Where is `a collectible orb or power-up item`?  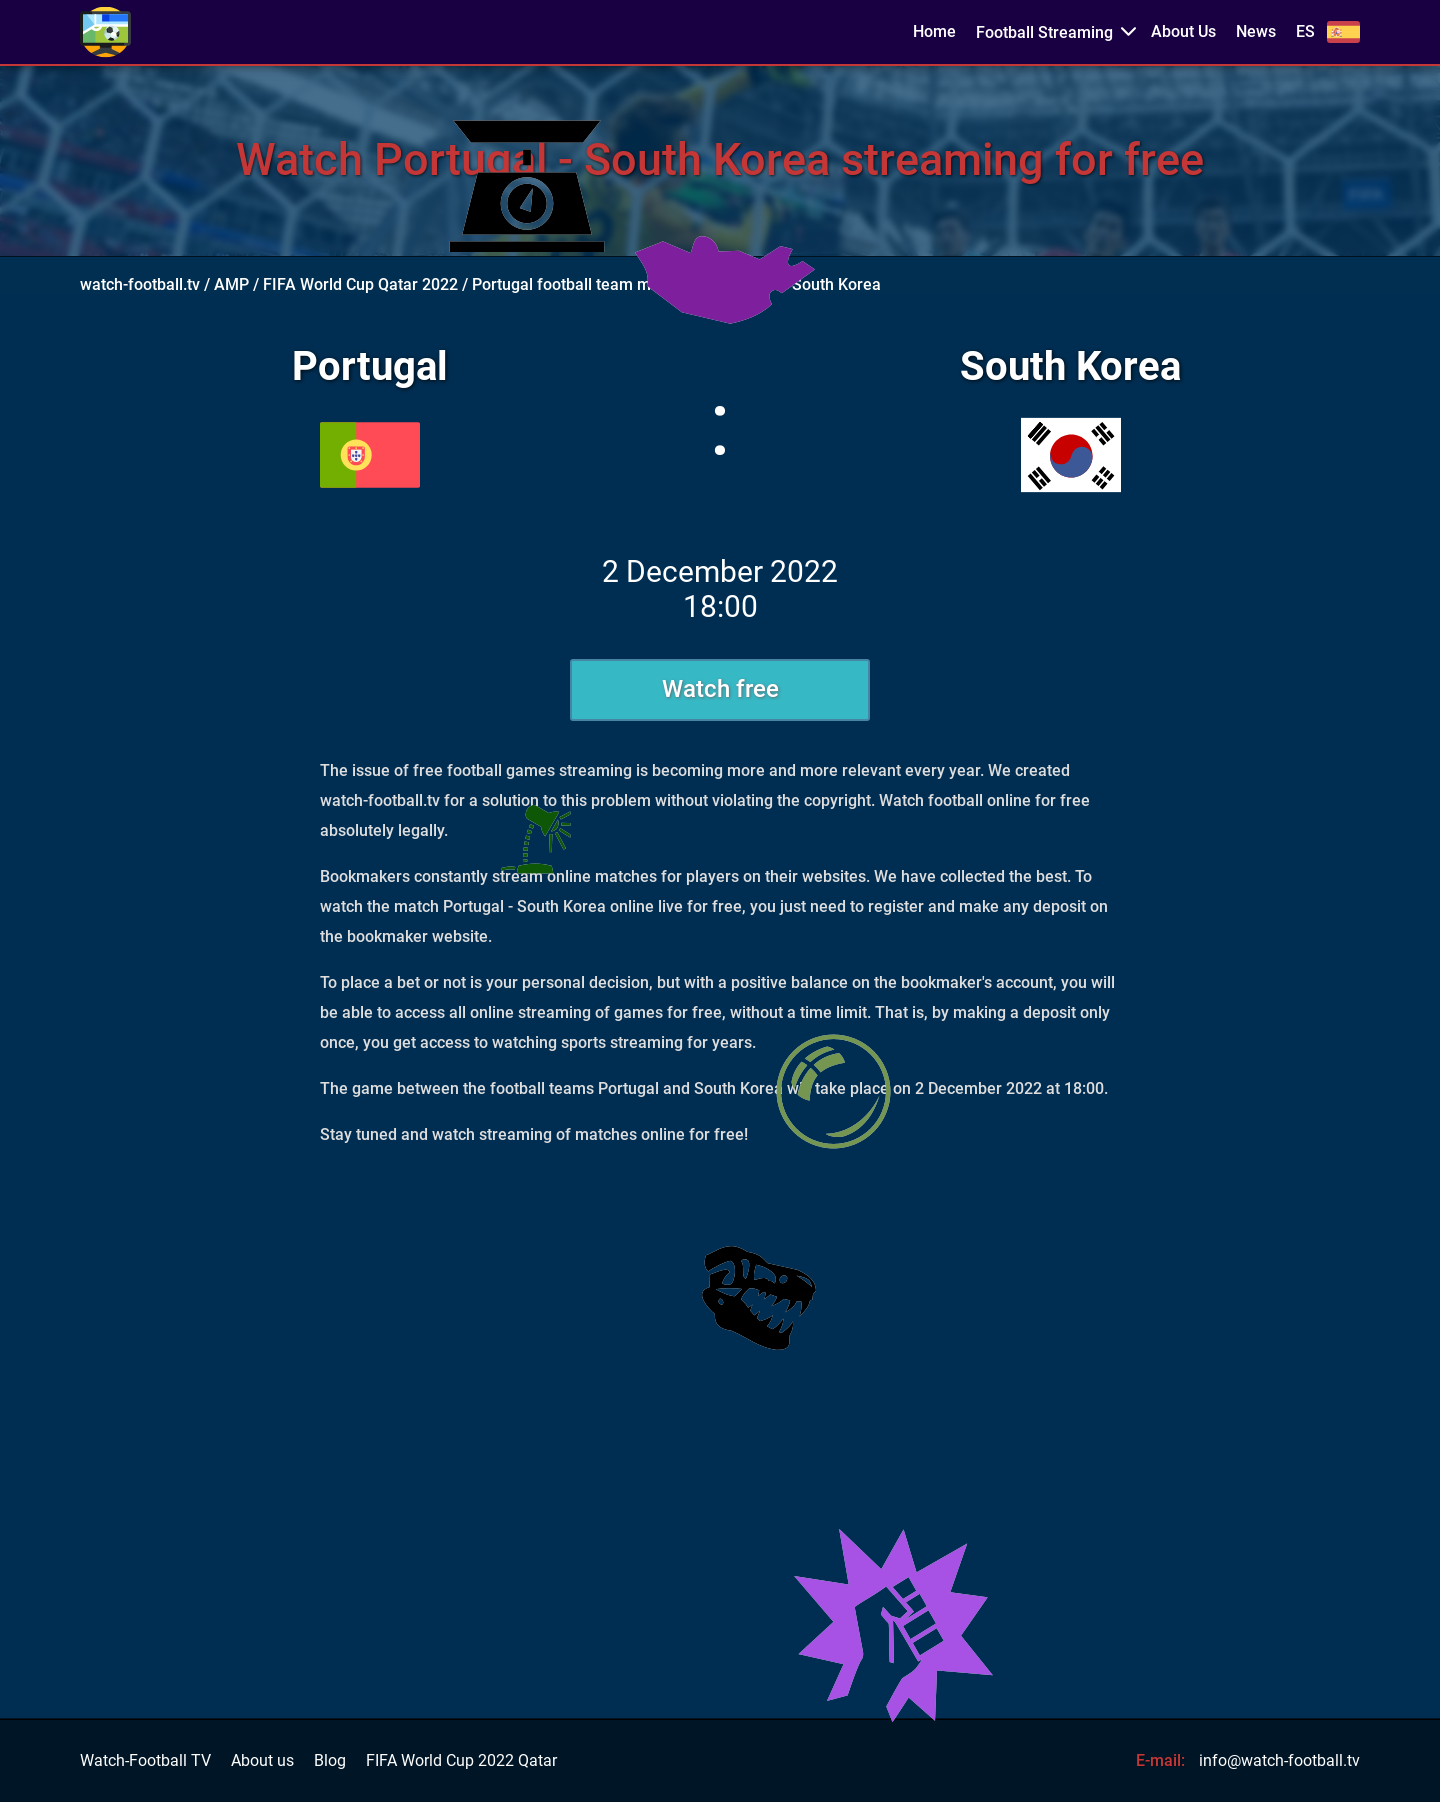
a collectible orb or power-up item is located at coordinates (833, 1091).